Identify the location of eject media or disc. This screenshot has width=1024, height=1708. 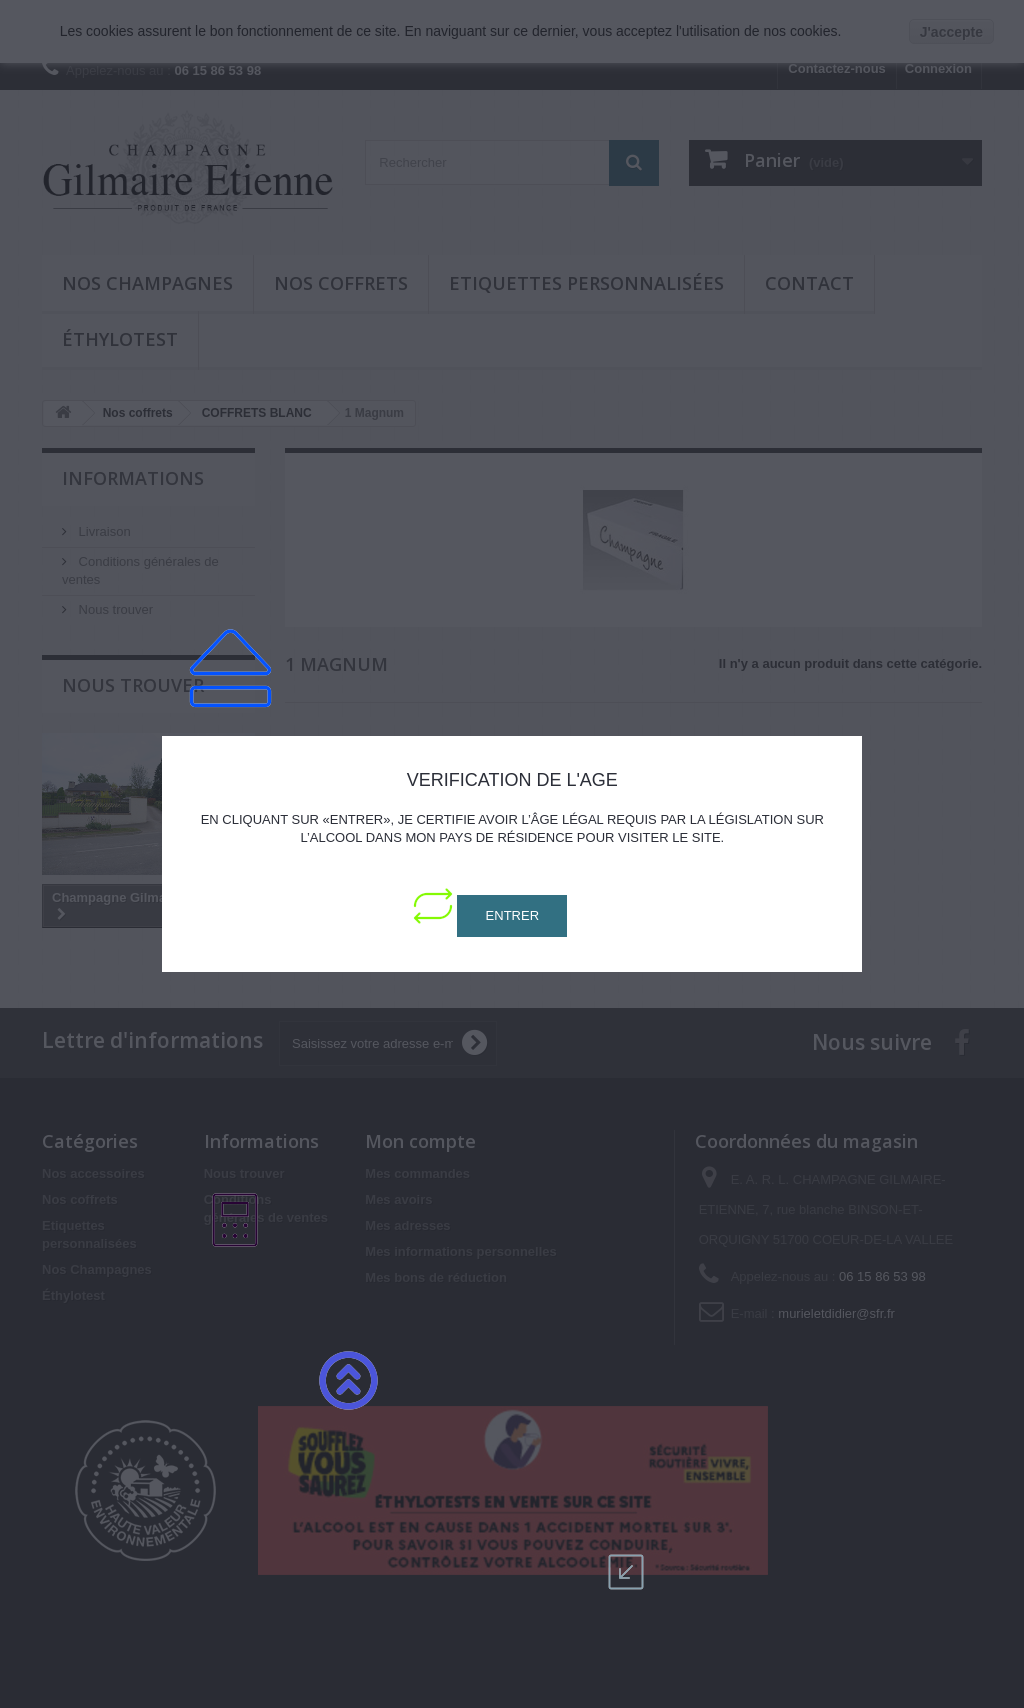
(230, 673).